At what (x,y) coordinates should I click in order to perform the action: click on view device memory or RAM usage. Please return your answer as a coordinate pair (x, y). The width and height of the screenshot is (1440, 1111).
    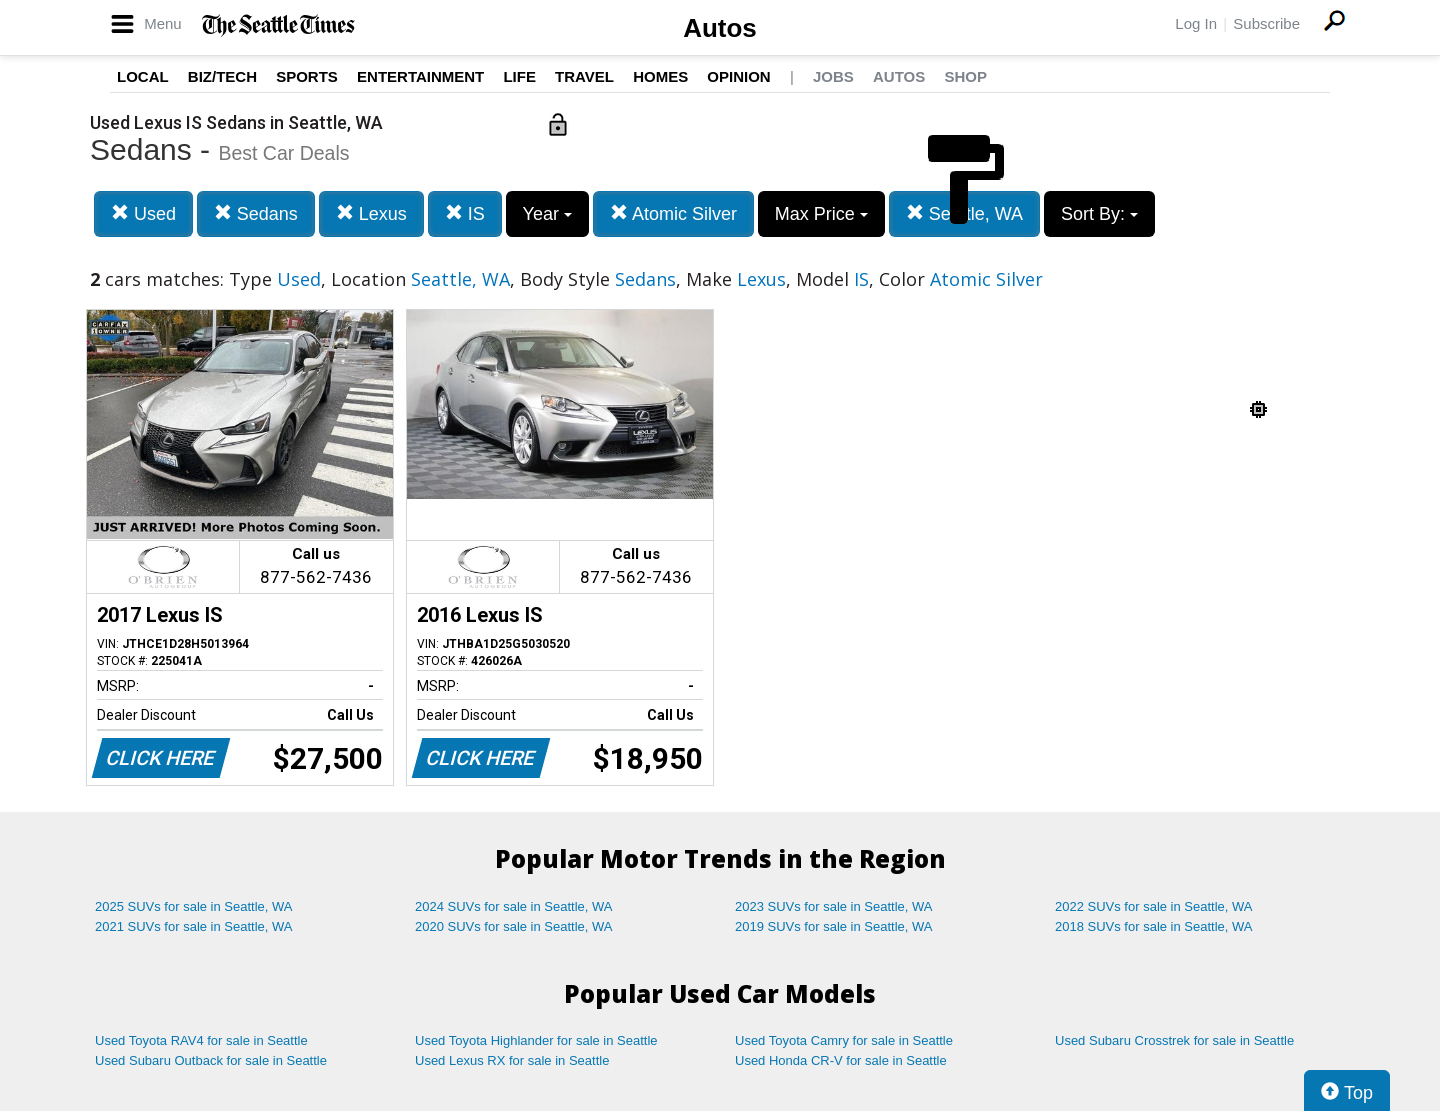
    Looking at the image, I should click on (1258, 409).